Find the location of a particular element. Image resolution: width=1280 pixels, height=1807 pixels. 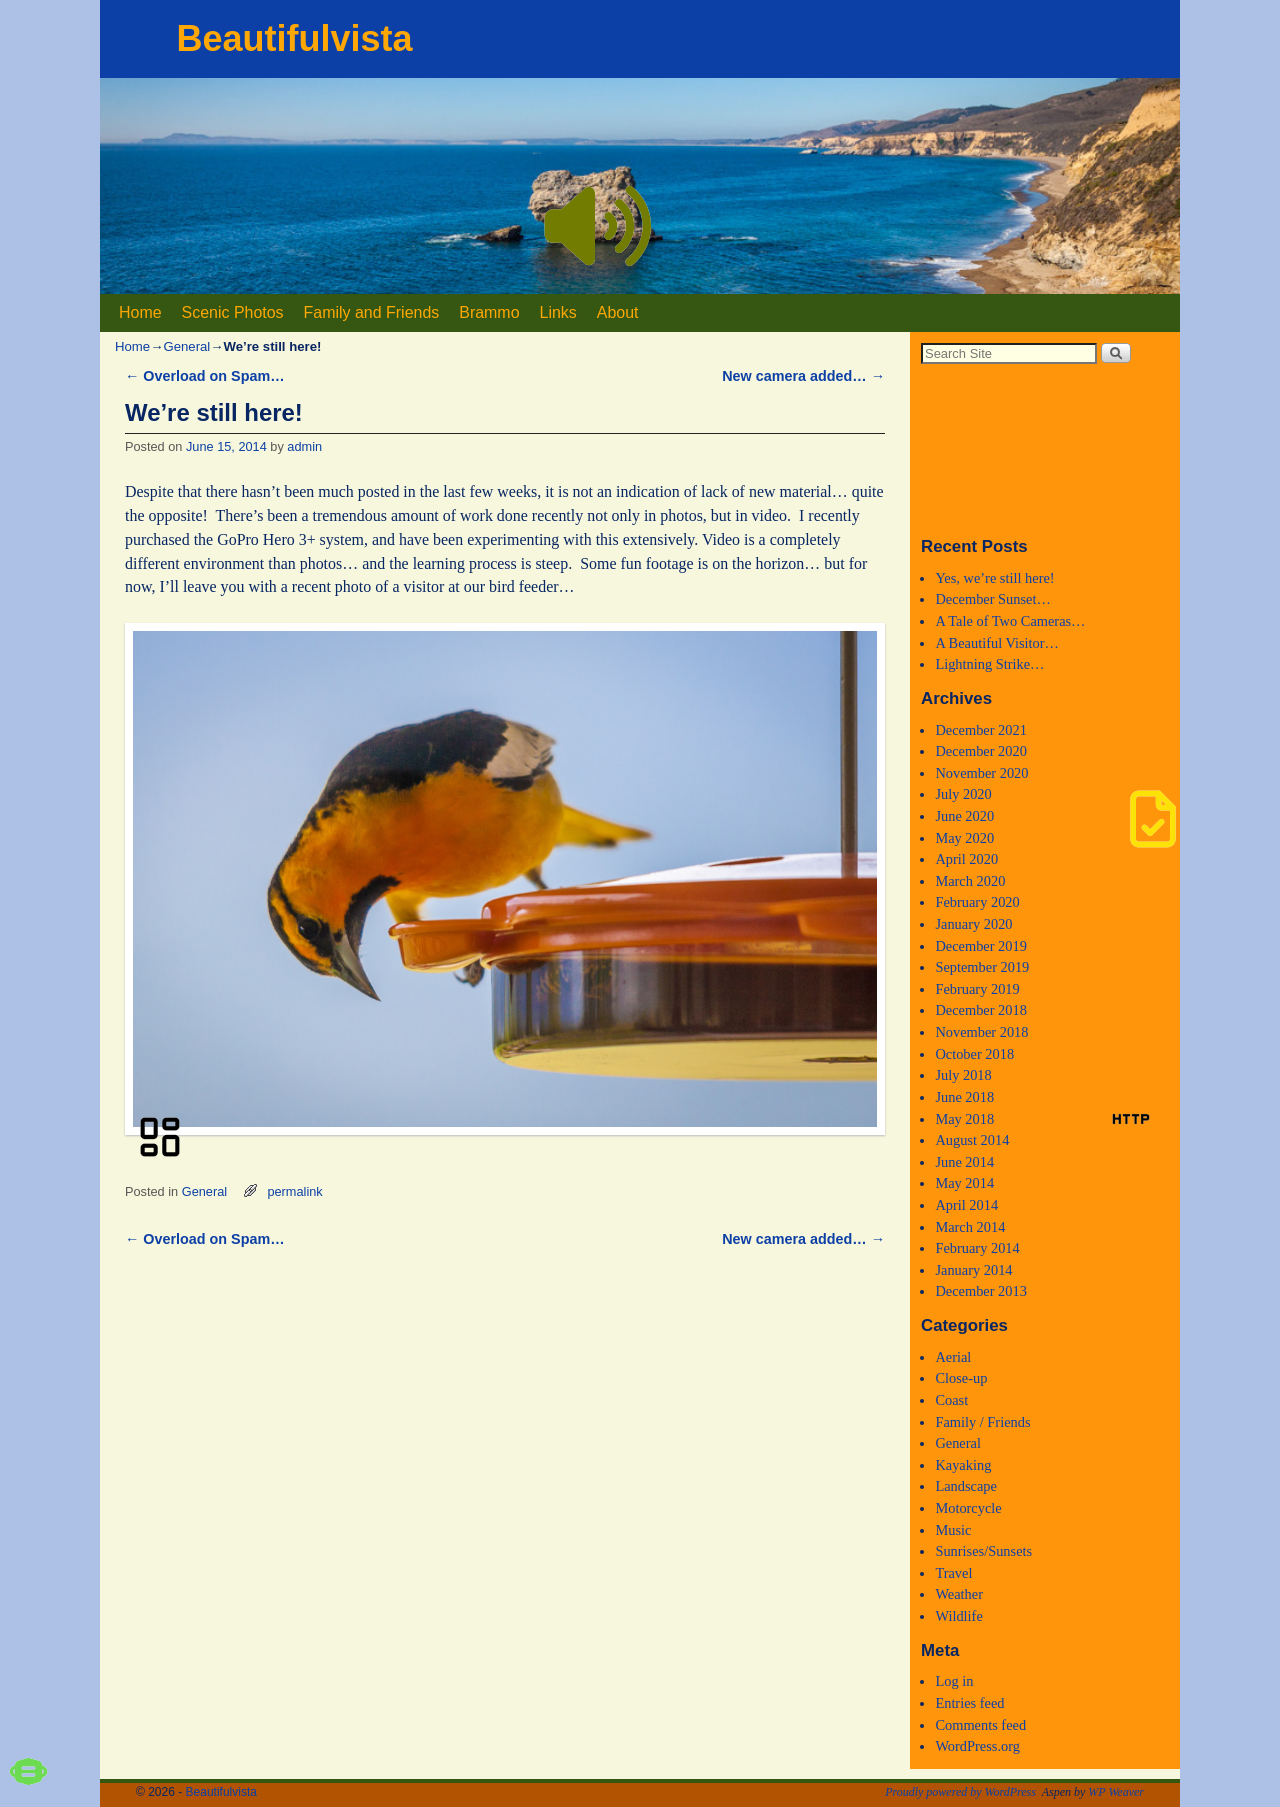

indicates a web link or URL is located at coordinates (1131, 1119).